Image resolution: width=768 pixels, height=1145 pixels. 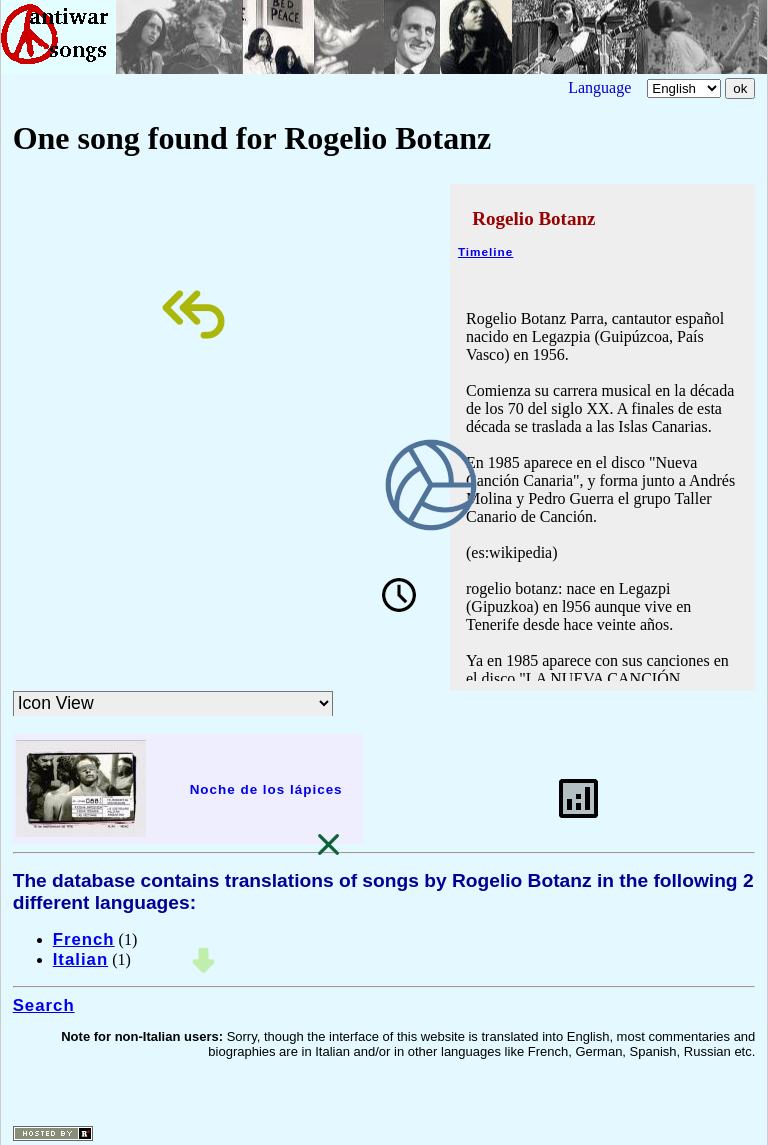 What do you see at coordinates (431, 485) in the screenshot?
I see `view volleyball or beach sports activities` at bounding box center [431, 485].